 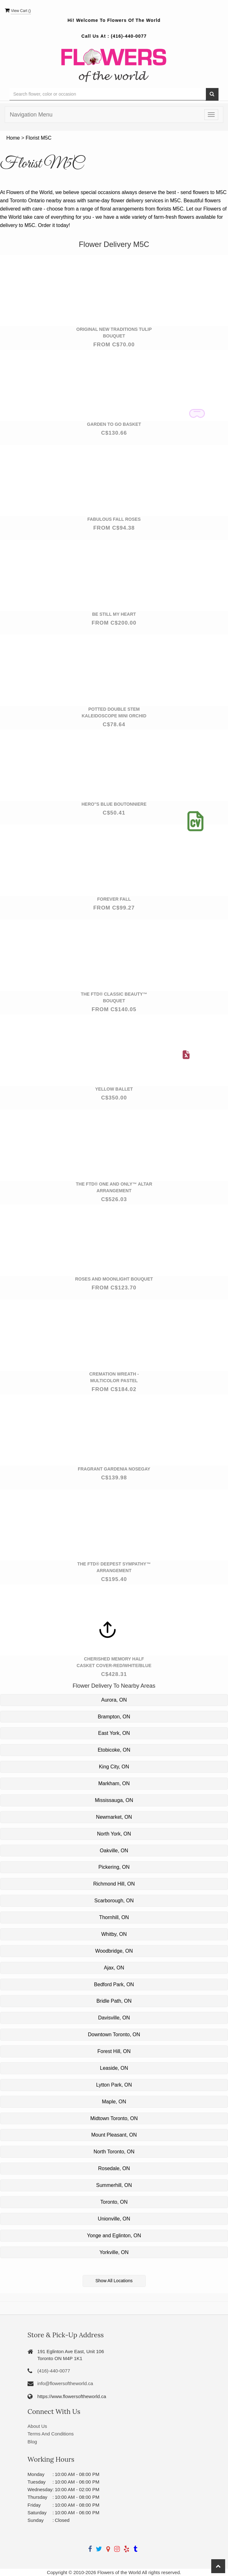 I want to click on upload file or content, so click(x=108, y=1630).